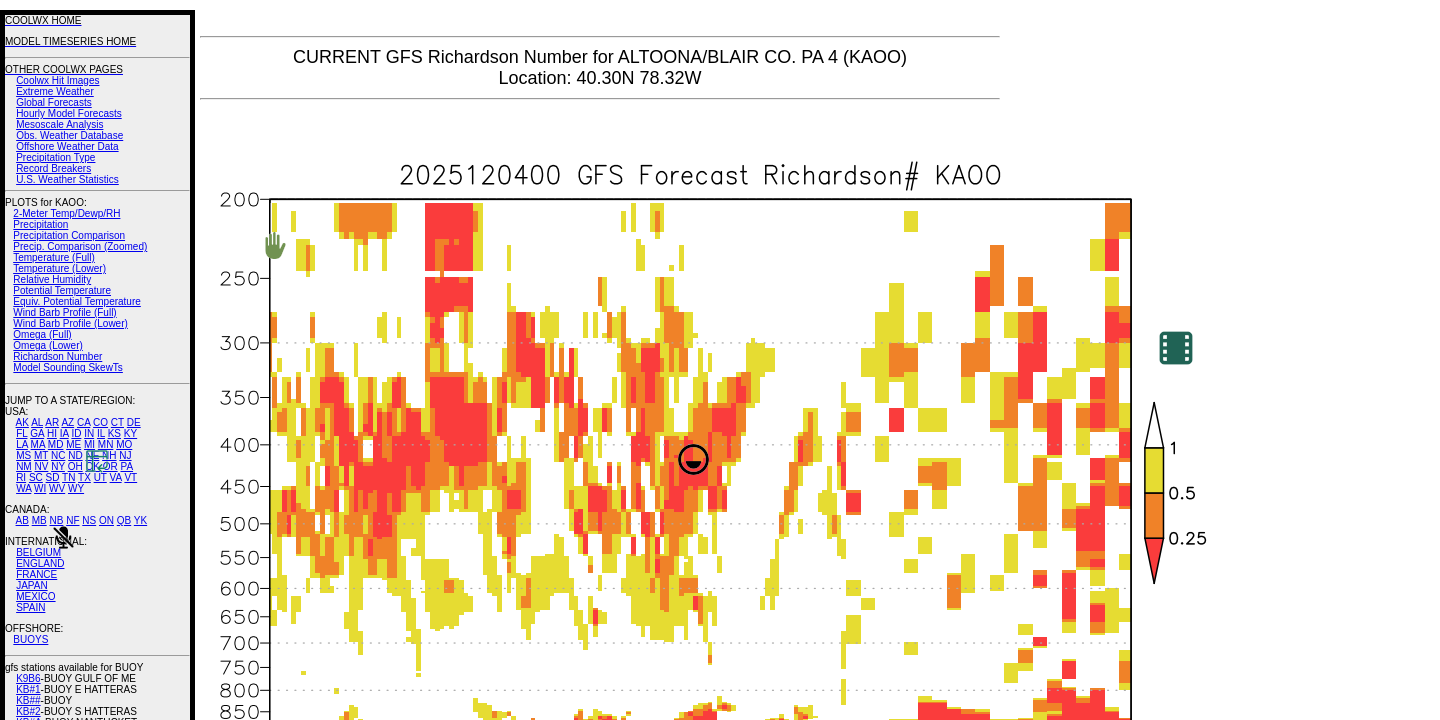  I want to click on access video or movie content, so click(1176, 348).